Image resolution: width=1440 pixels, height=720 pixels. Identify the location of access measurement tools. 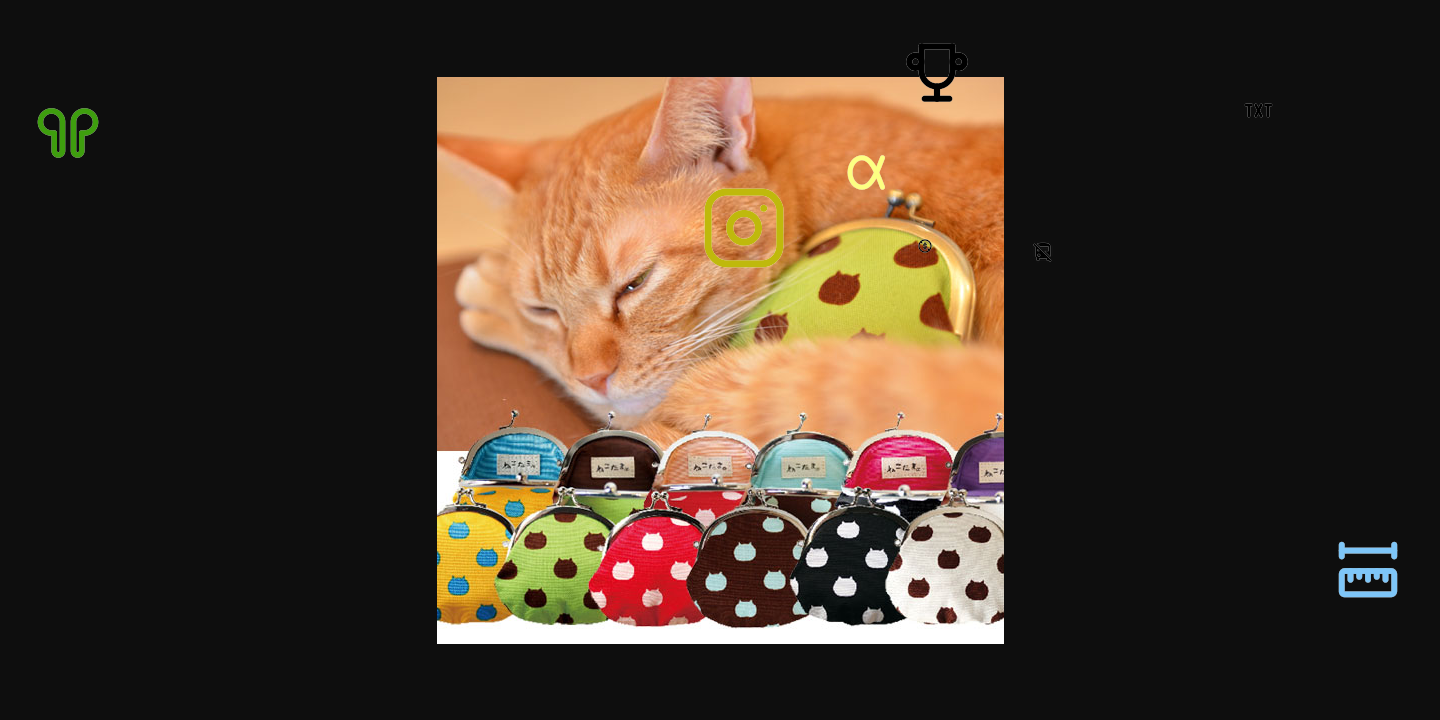
(1368, 571).